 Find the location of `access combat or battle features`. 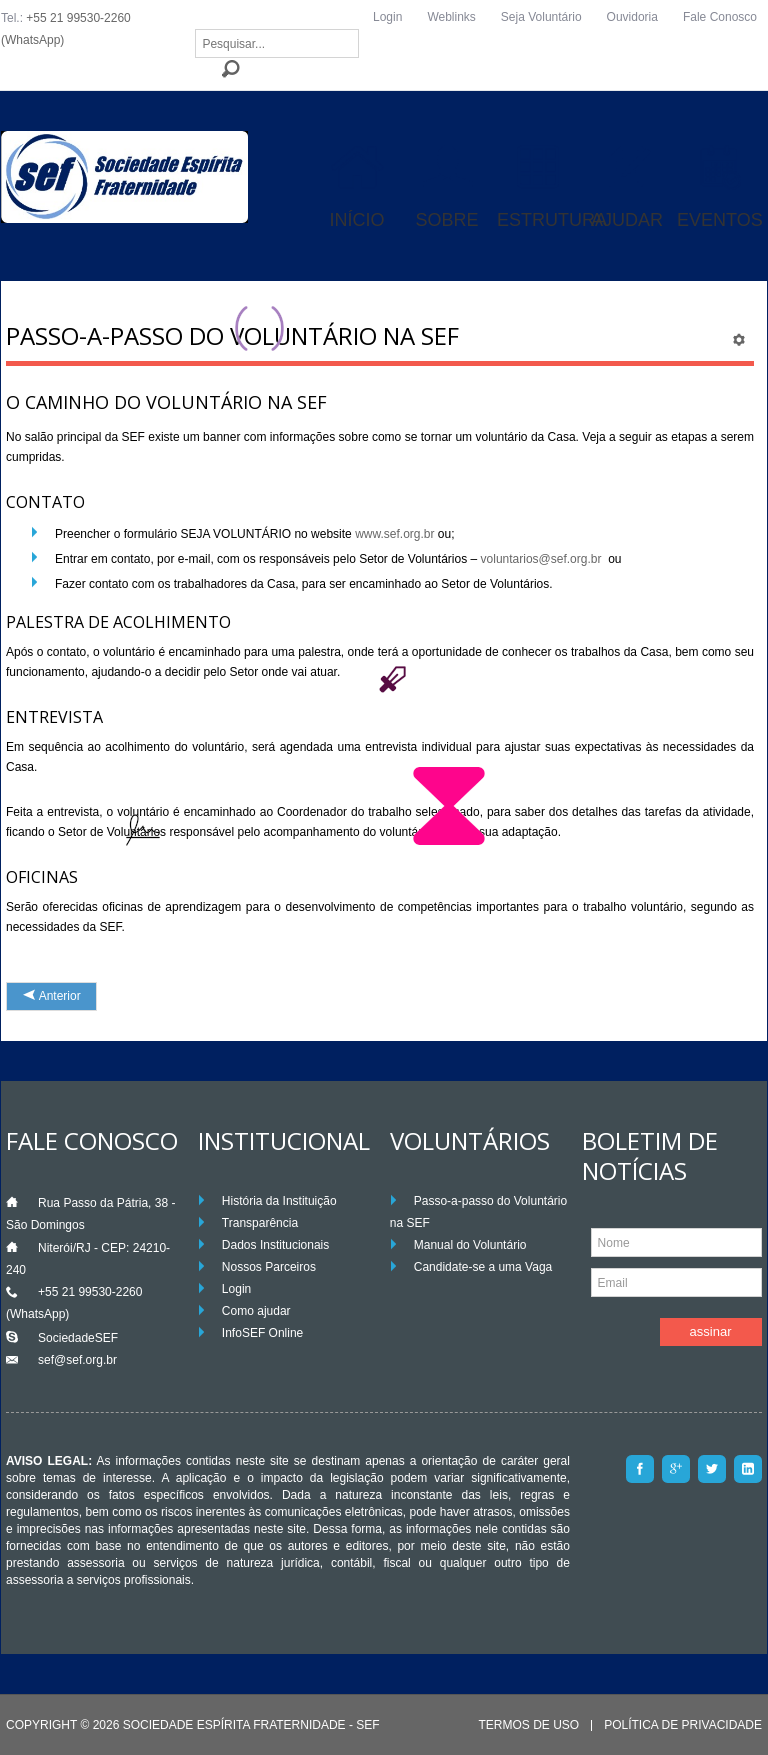

access combat or battle features is located at coordinates (393, 679).